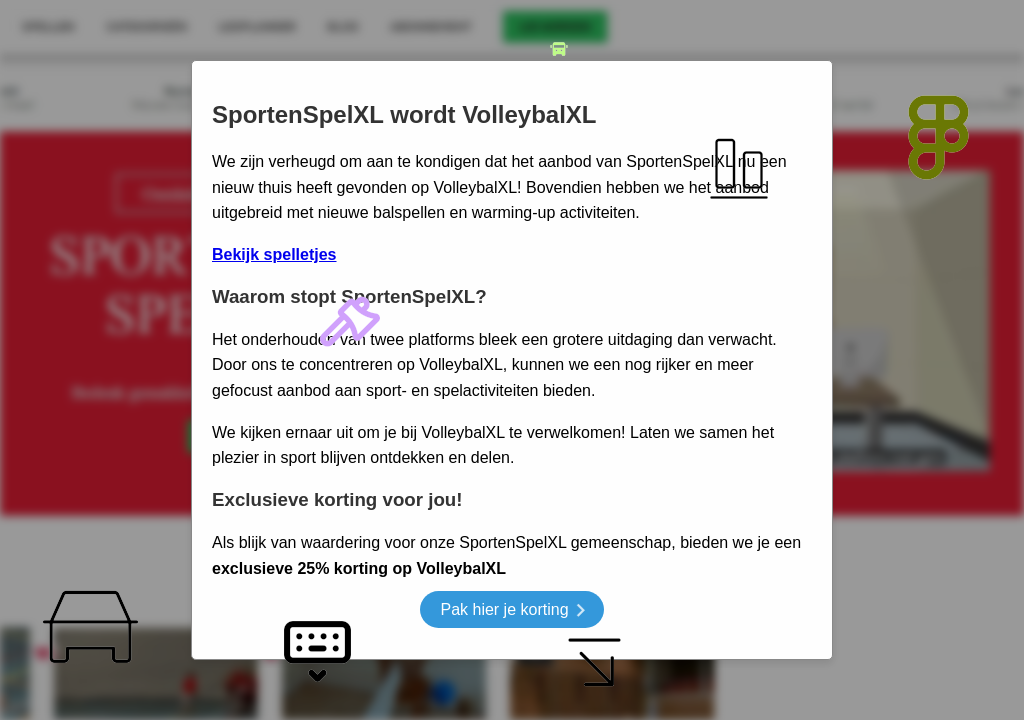 The height and width of the screenshot is (720, 1024). I want to click on open figma design file, so click(937, 136).